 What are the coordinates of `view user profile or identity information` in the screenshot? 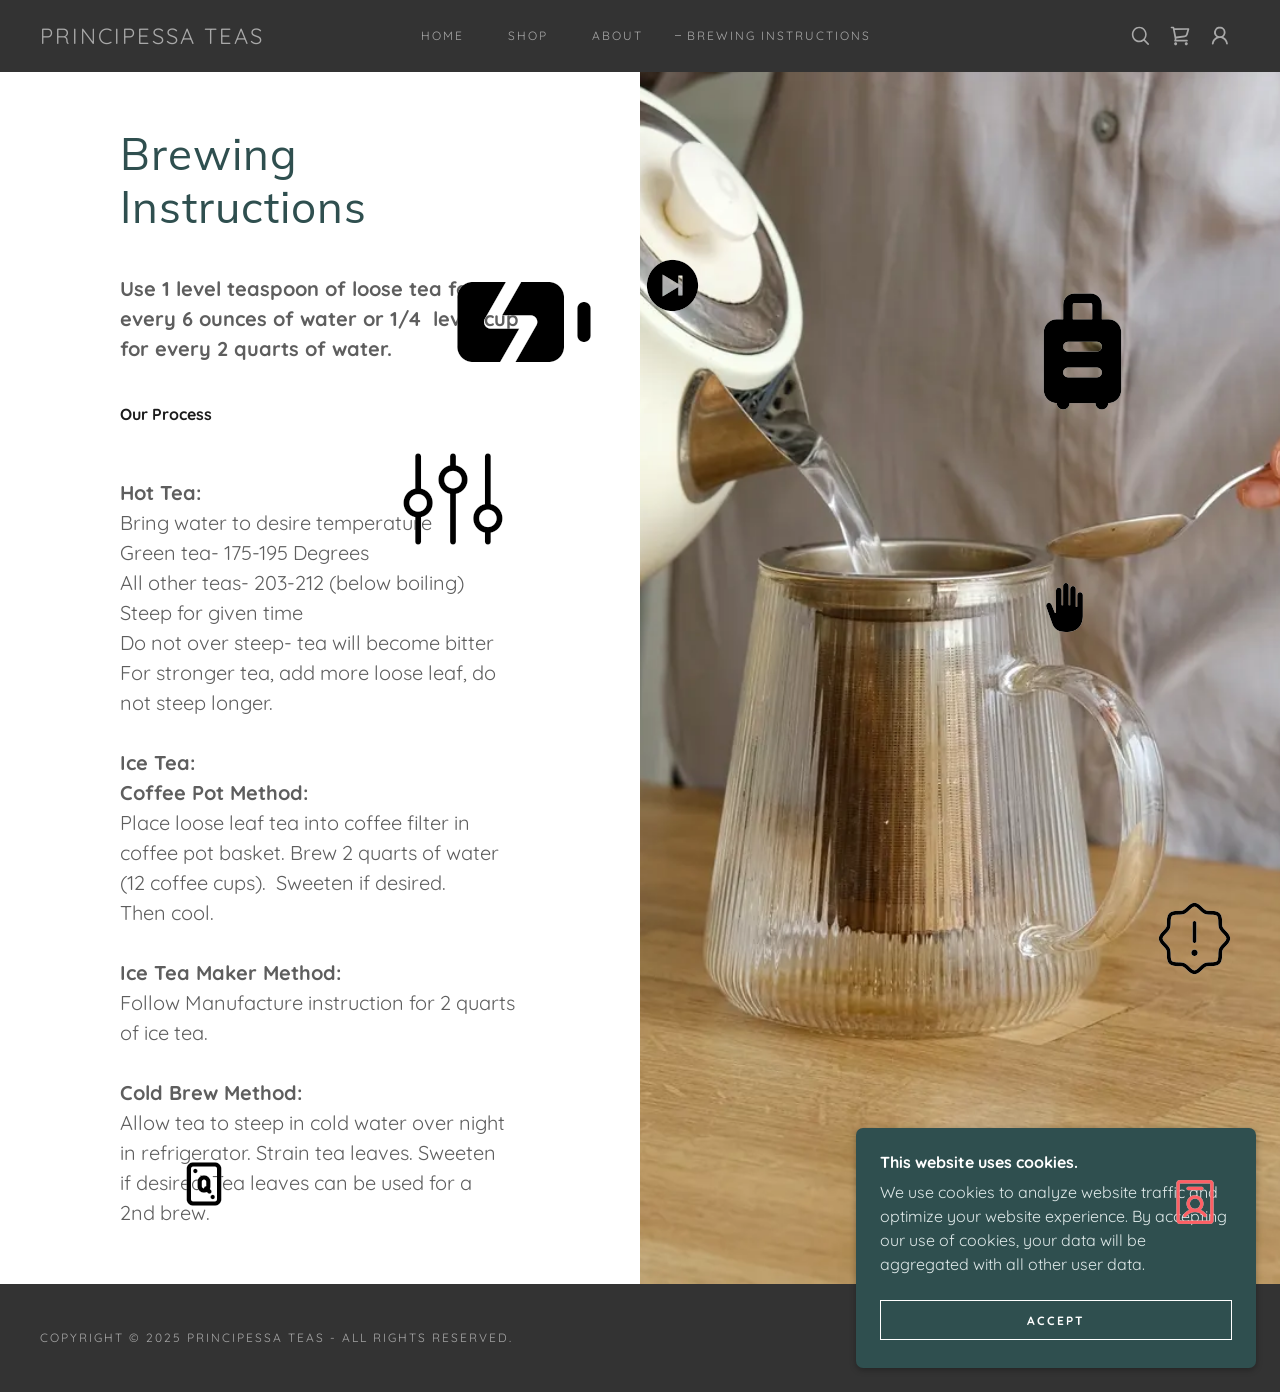 It's located at (1195, 1202).